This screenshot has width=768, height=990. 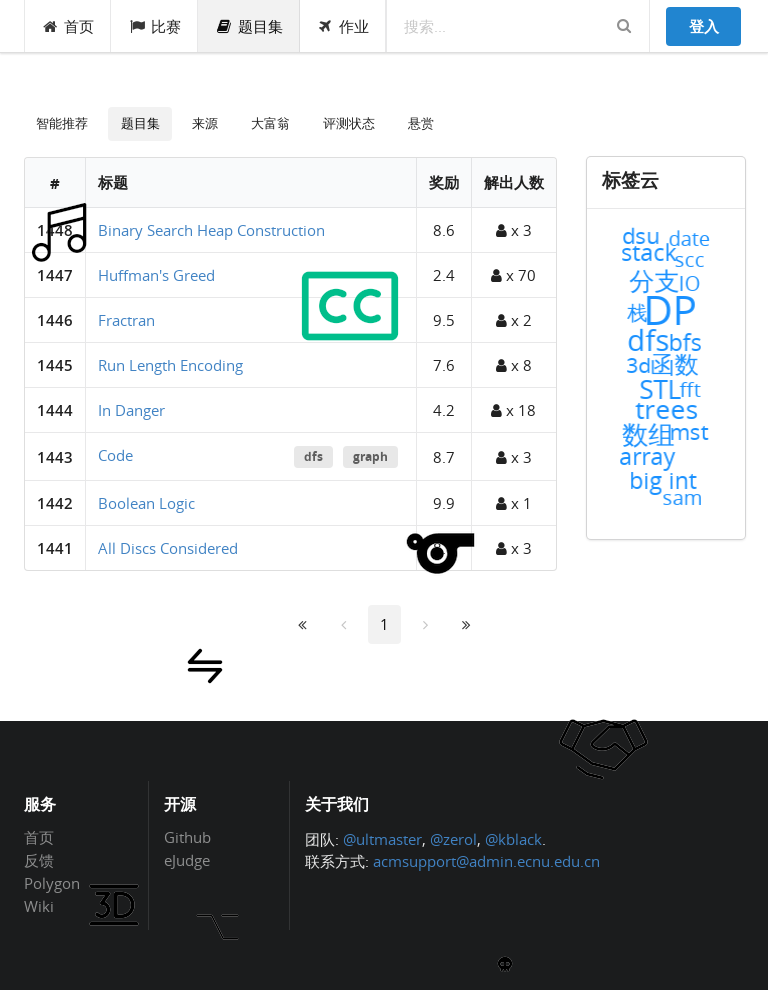 What do you see at coordinates (350, 306) in the screenshot?
I see `enable closed captions for video content` at bounding box center [350, 306].